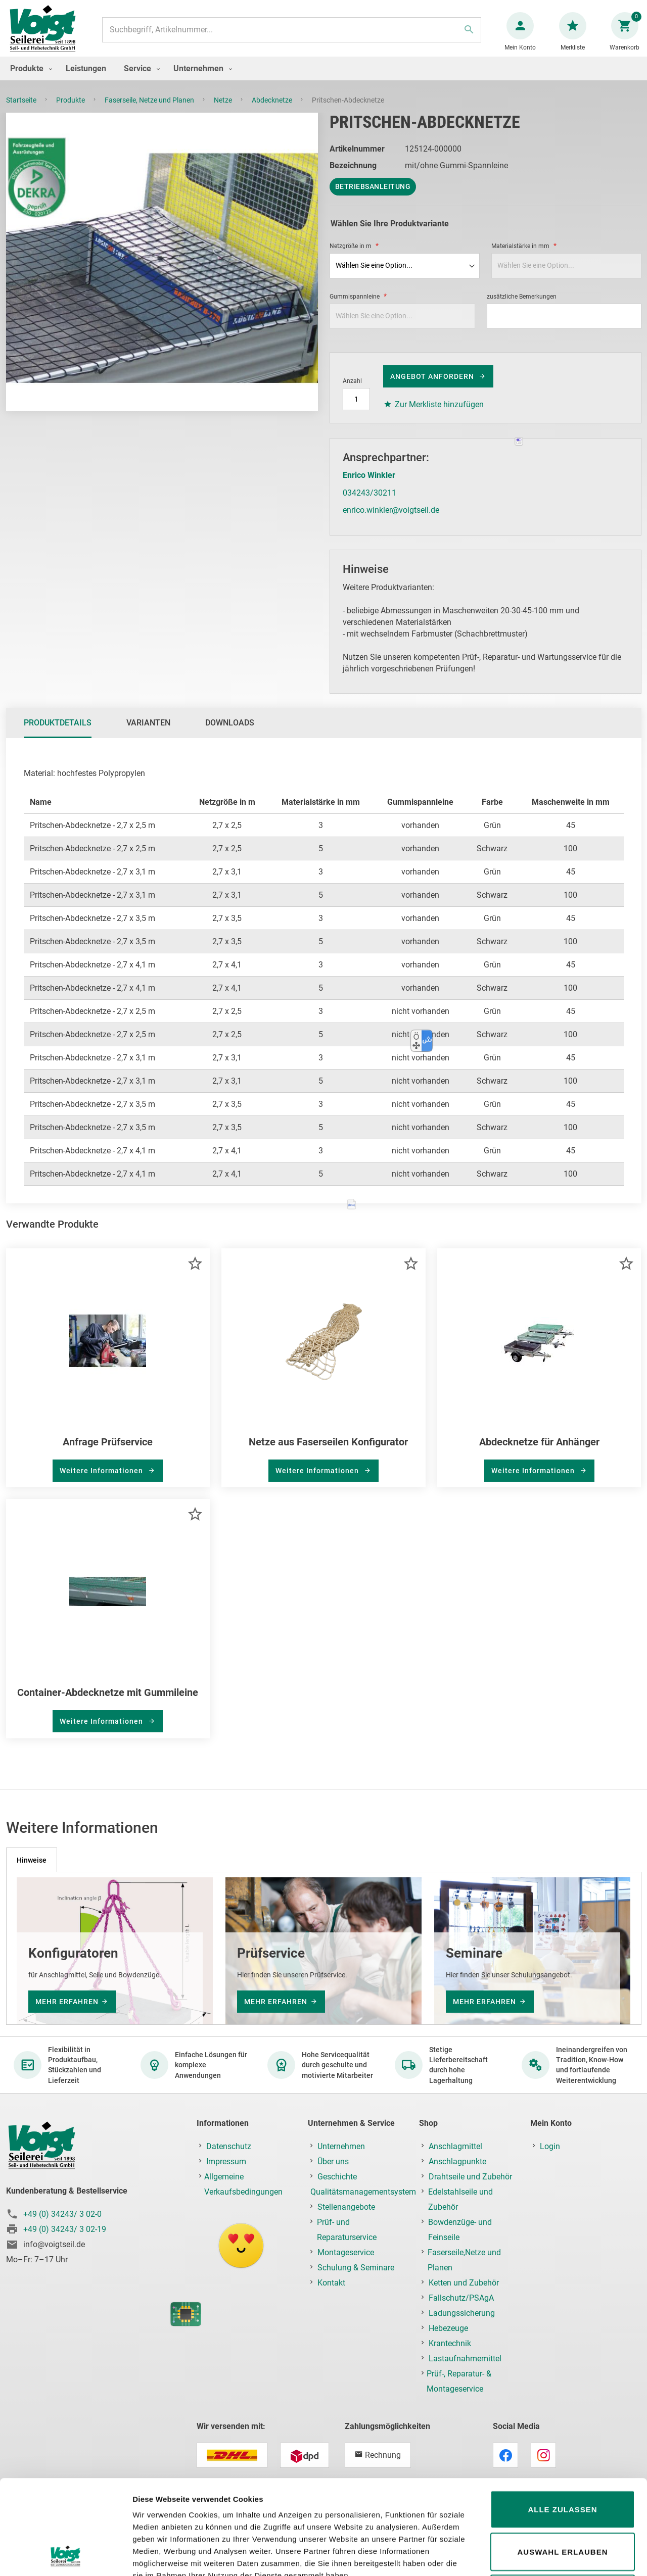 The height and width of the screenshot is (2576, 647). What do you see at coordinates (186, 2314) in the screenshot?
I see `open cpu-x system information utility` at bounding box center [186, 2314].